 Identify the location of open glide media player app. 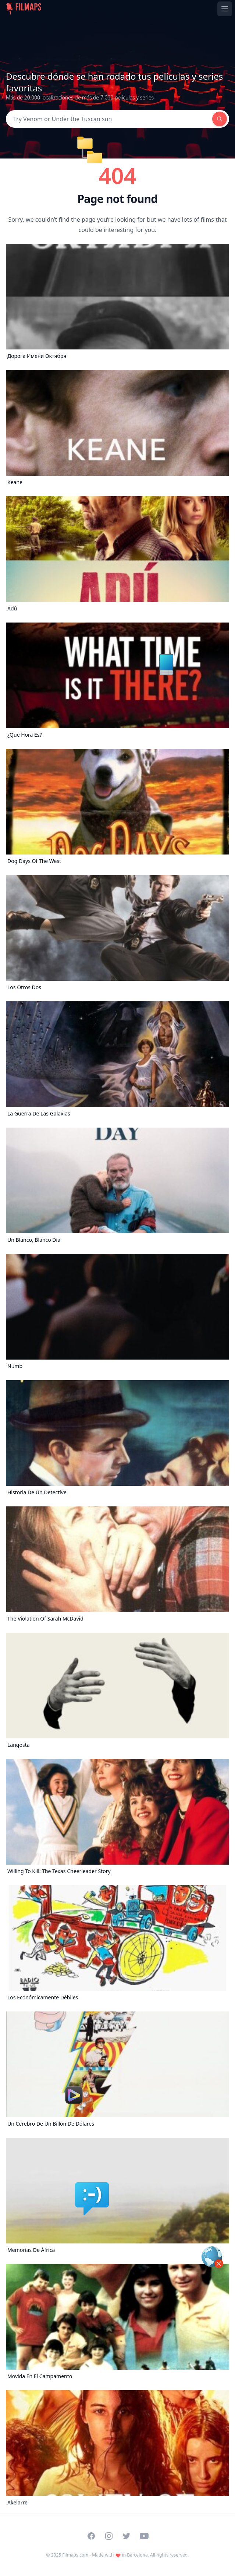
(74, 2095).